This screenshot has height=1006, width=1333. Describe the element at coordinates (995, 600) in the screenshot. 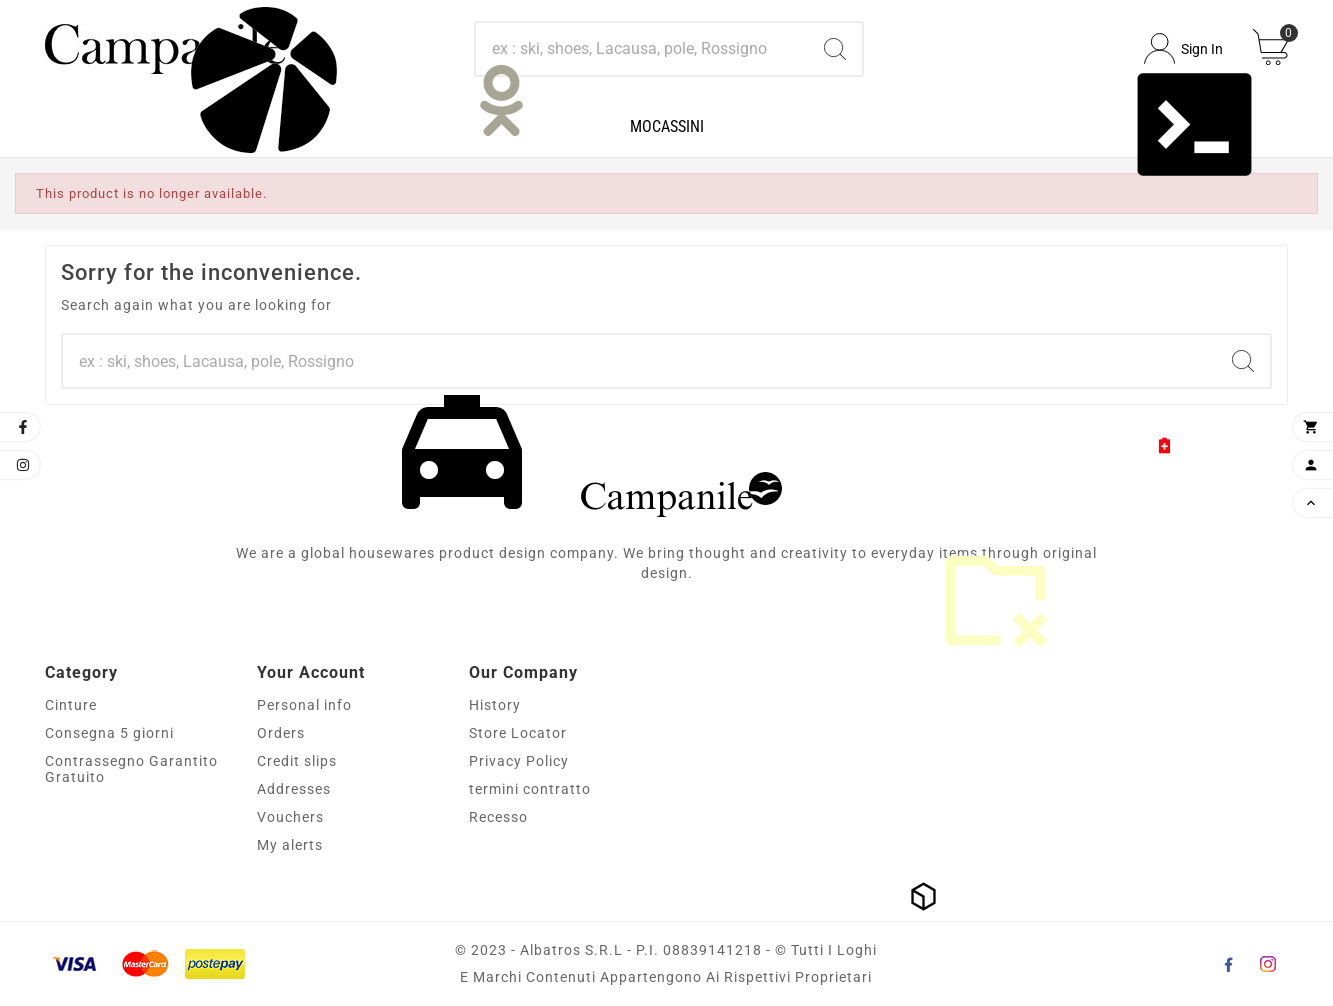

I see `close or collapse a folder` at that location.